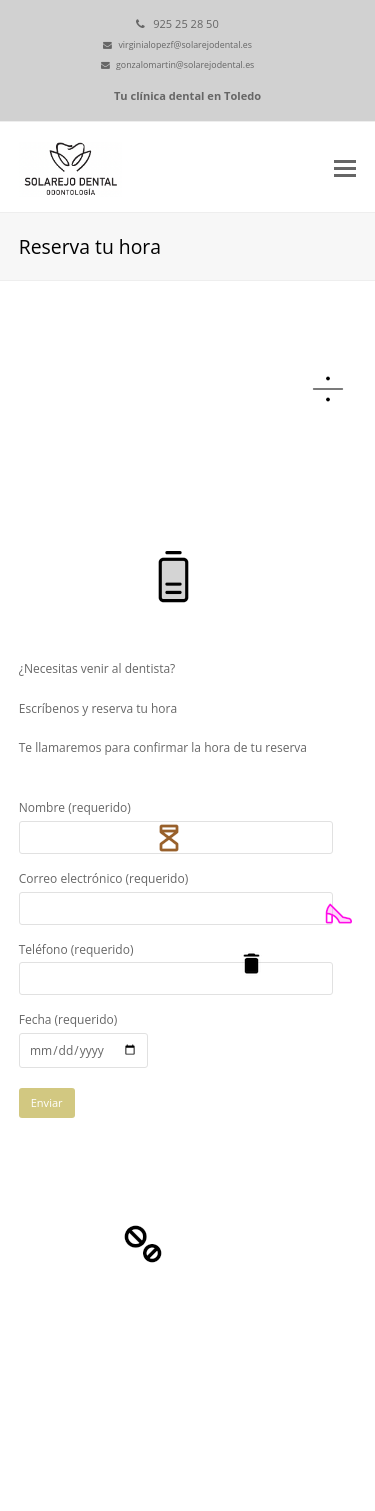 The height and width of the screenshot is (1511, 375). Describe the element at coordinates (251, 963) in the screenshot. I see `delete selected item` at that location.